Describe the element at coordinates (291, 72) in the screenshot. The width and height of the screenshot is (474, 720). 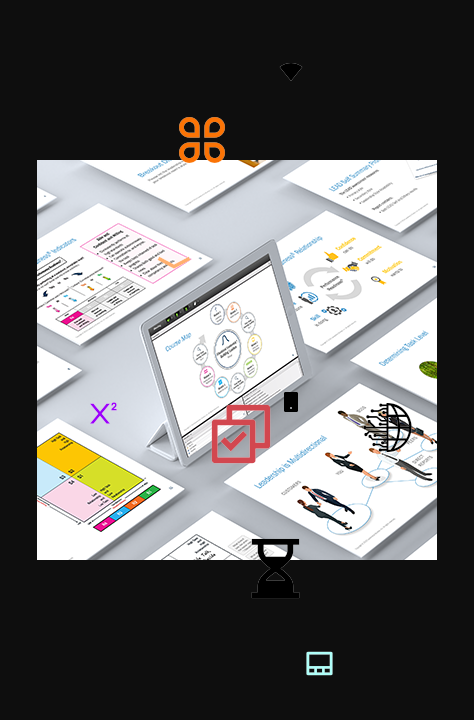
I see `indicates active wifi connection` at that location.